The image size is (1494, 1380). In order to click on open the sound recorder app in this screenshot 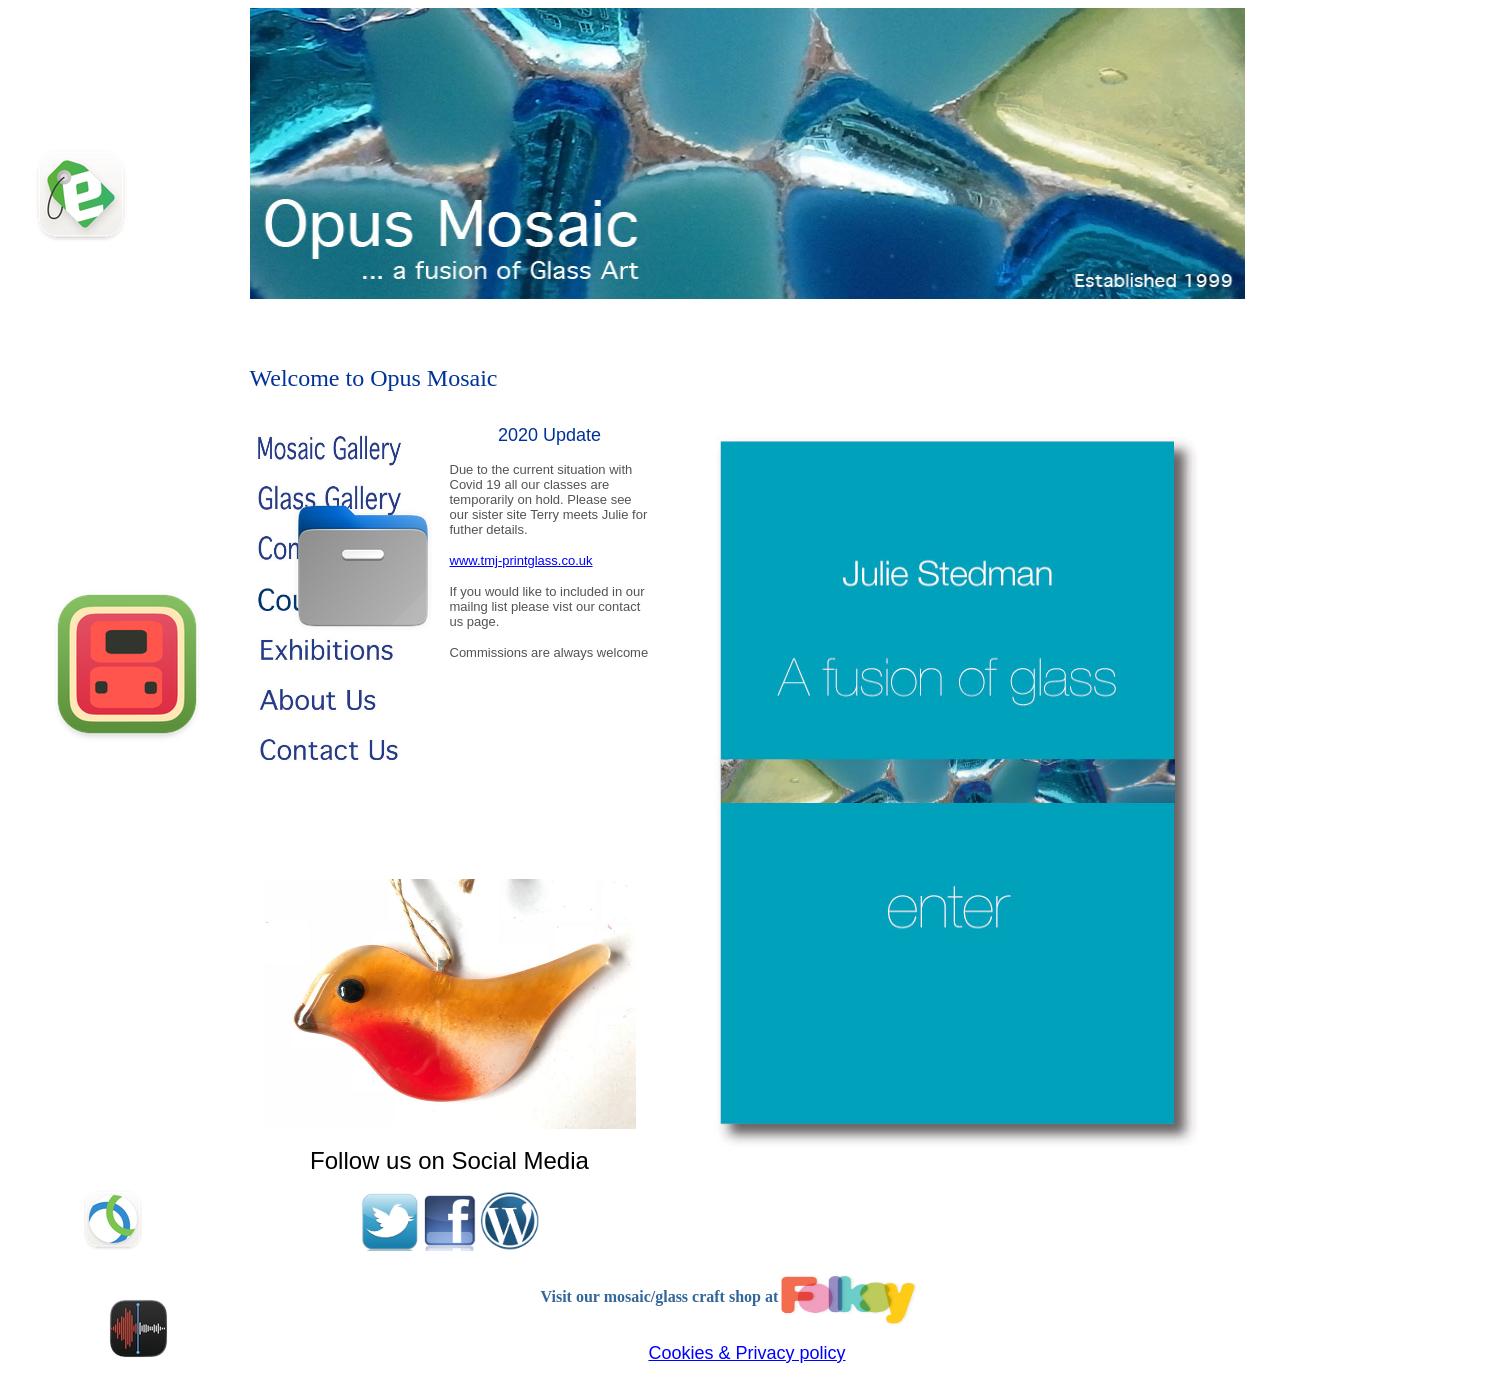, I will do `click(138, 1328)`.